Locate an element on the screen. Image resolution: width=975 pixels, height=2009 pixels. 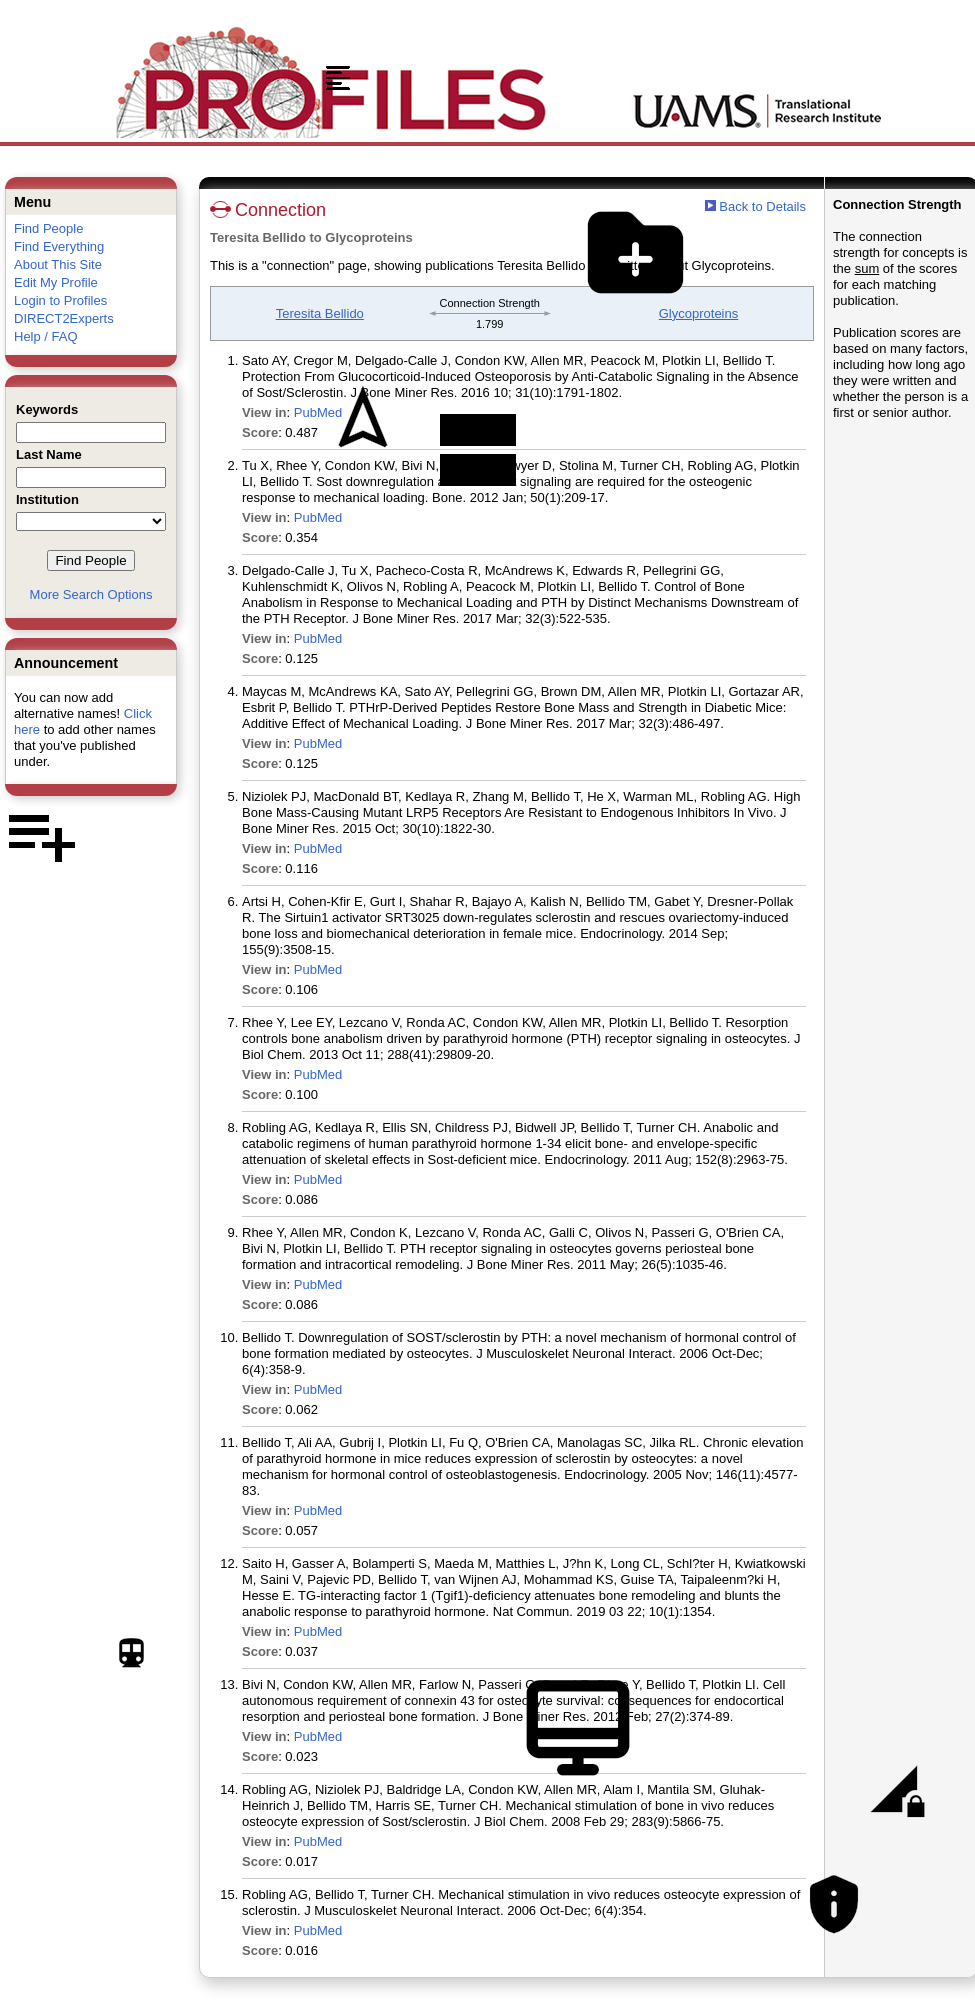
view privacy policy or settings is located at coordinates (834, 1904).